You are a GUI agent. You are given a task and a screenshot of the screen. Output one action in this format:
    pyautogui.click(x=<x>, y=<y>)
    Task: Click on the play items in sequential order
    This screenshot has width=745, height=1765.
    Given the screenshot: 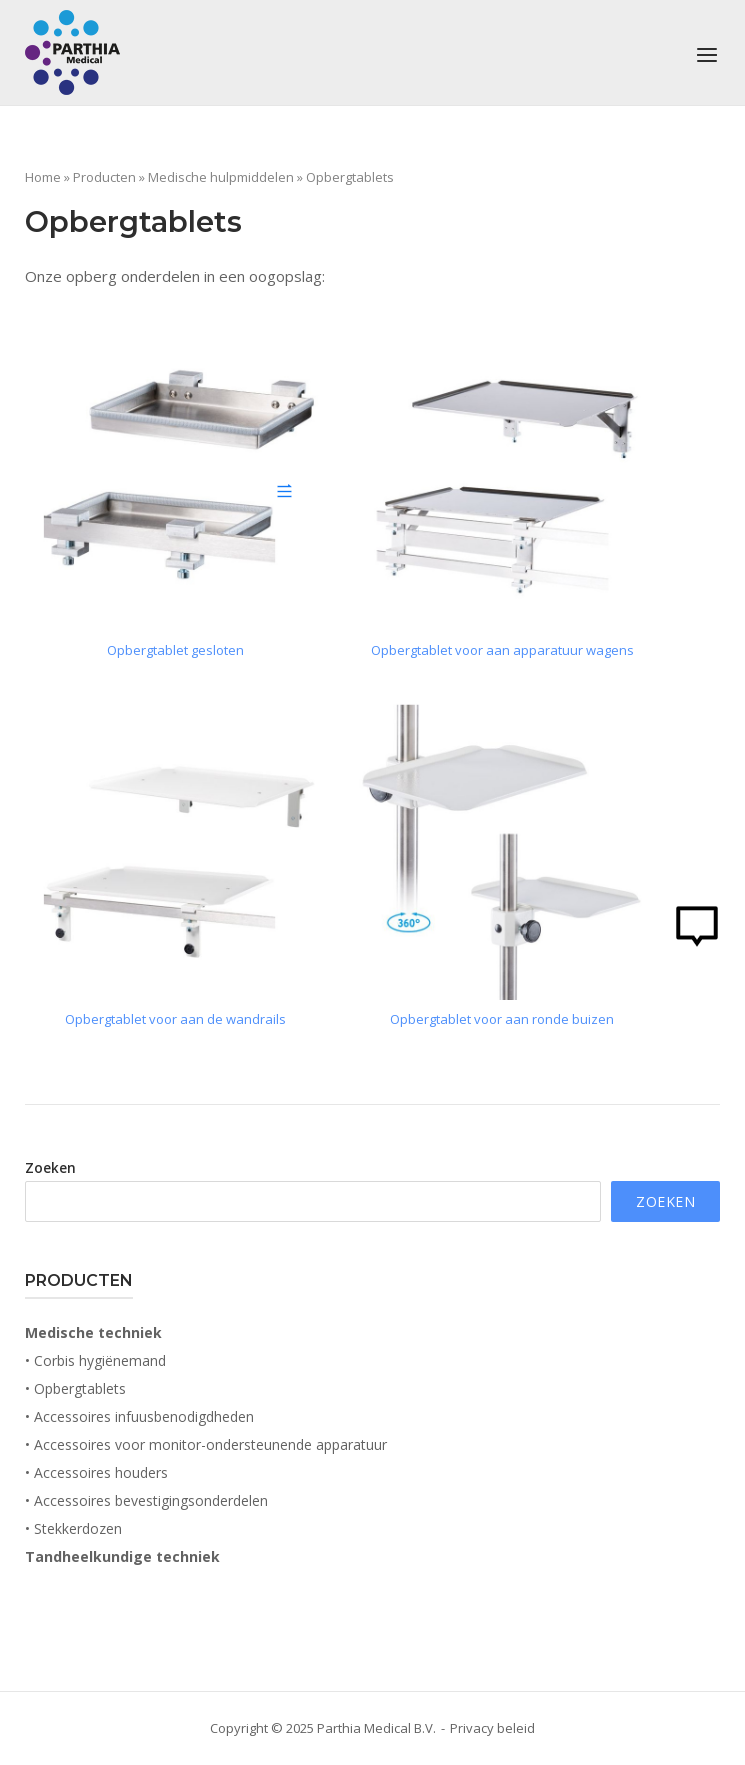 What is the action you would take?
    pyautogui.click(x=284, y=491)
    